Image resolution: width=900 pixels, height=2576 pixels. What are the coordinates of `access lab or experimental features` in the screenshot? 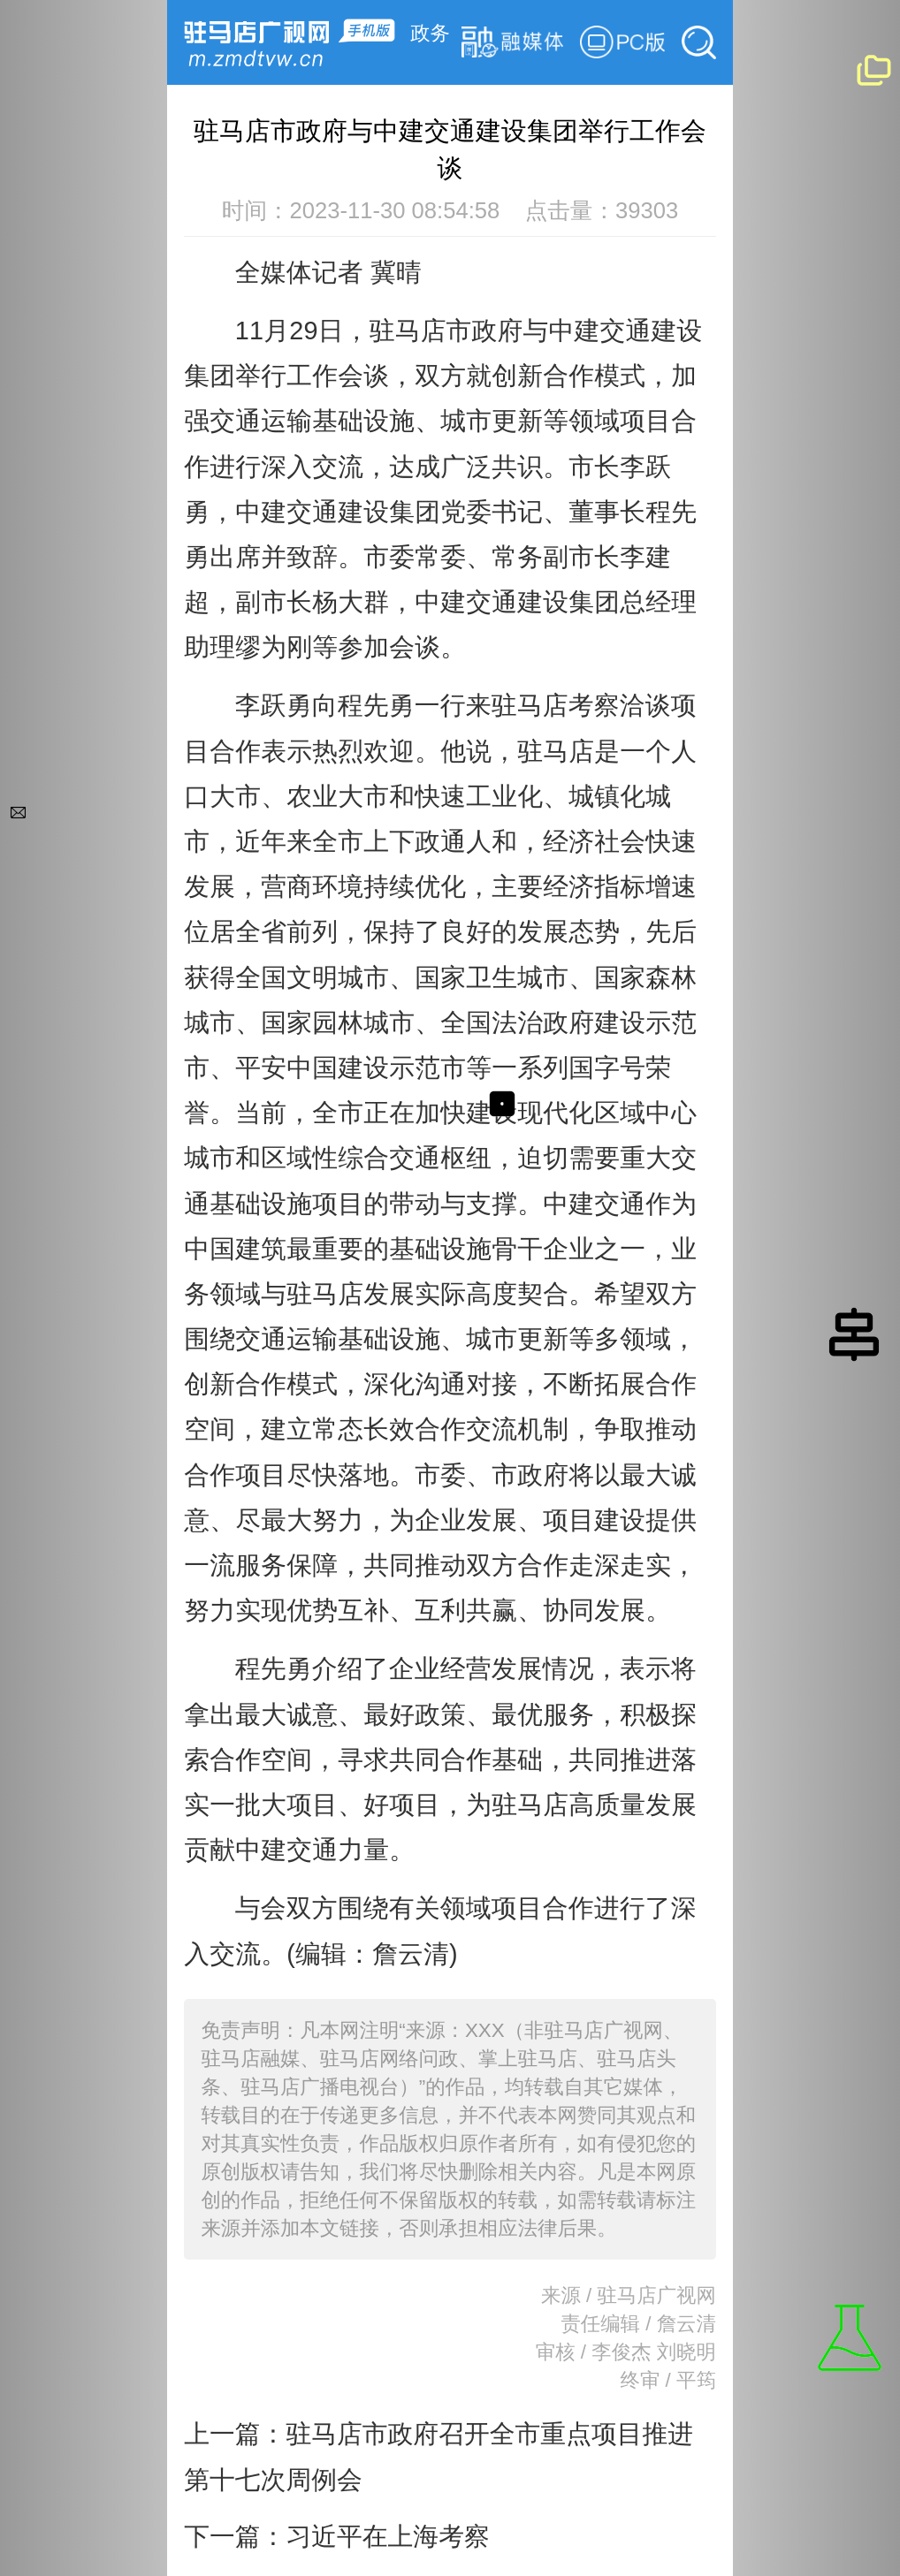 It's located at (850, 2339).